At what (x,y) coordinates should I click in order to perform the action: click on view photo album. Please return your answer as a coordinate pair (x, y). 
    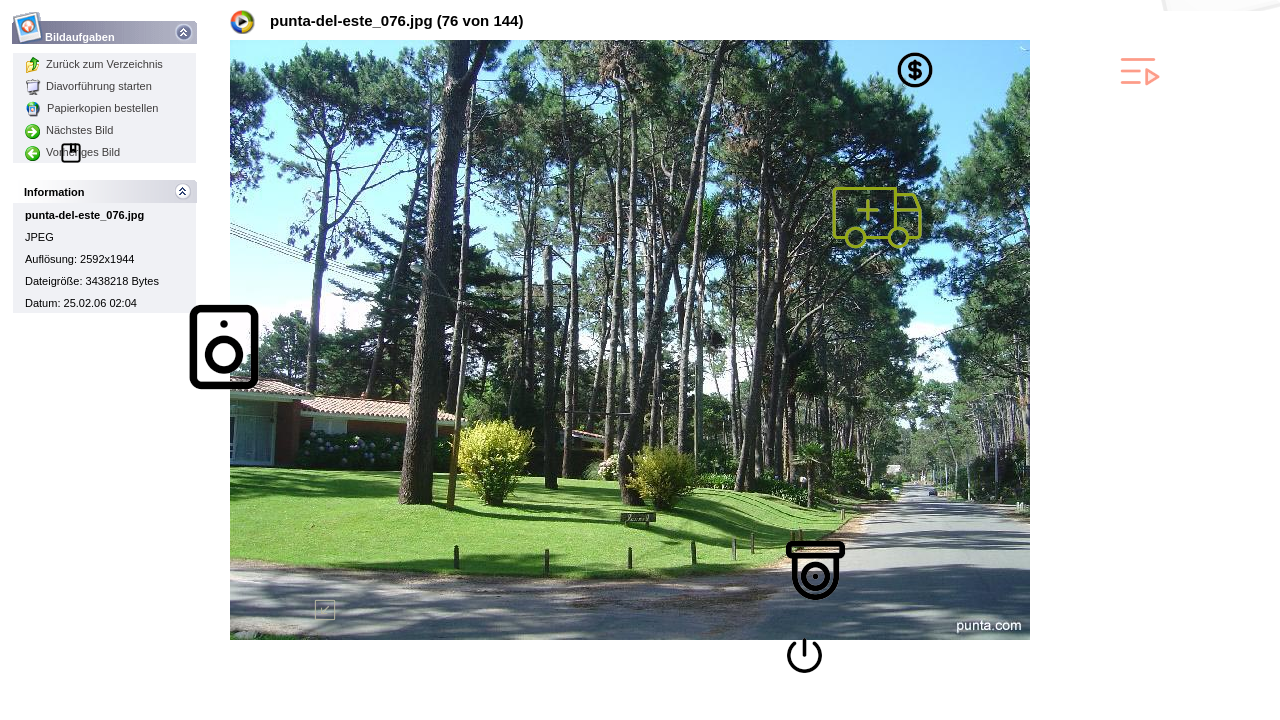
    Looking at the image, I should click on (71, 153).